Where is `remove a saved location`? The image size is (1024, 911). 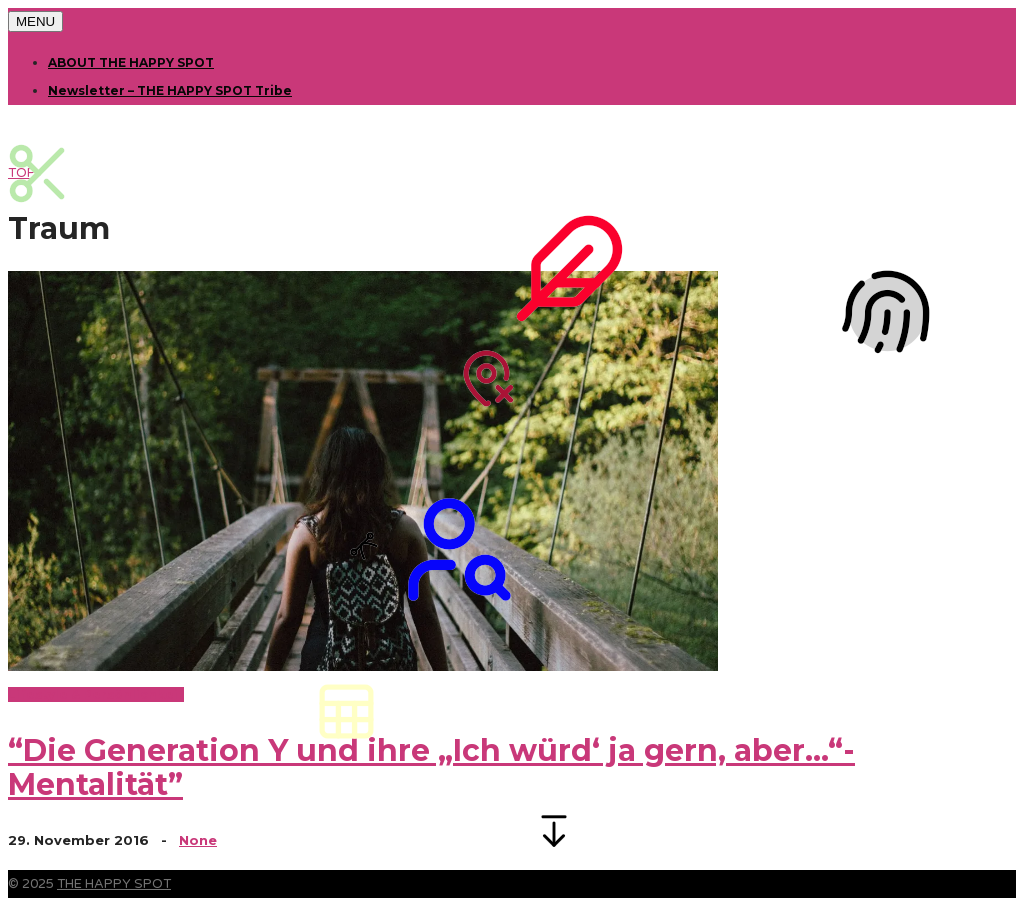
remove a saved location is located at coordinates (486, 378).